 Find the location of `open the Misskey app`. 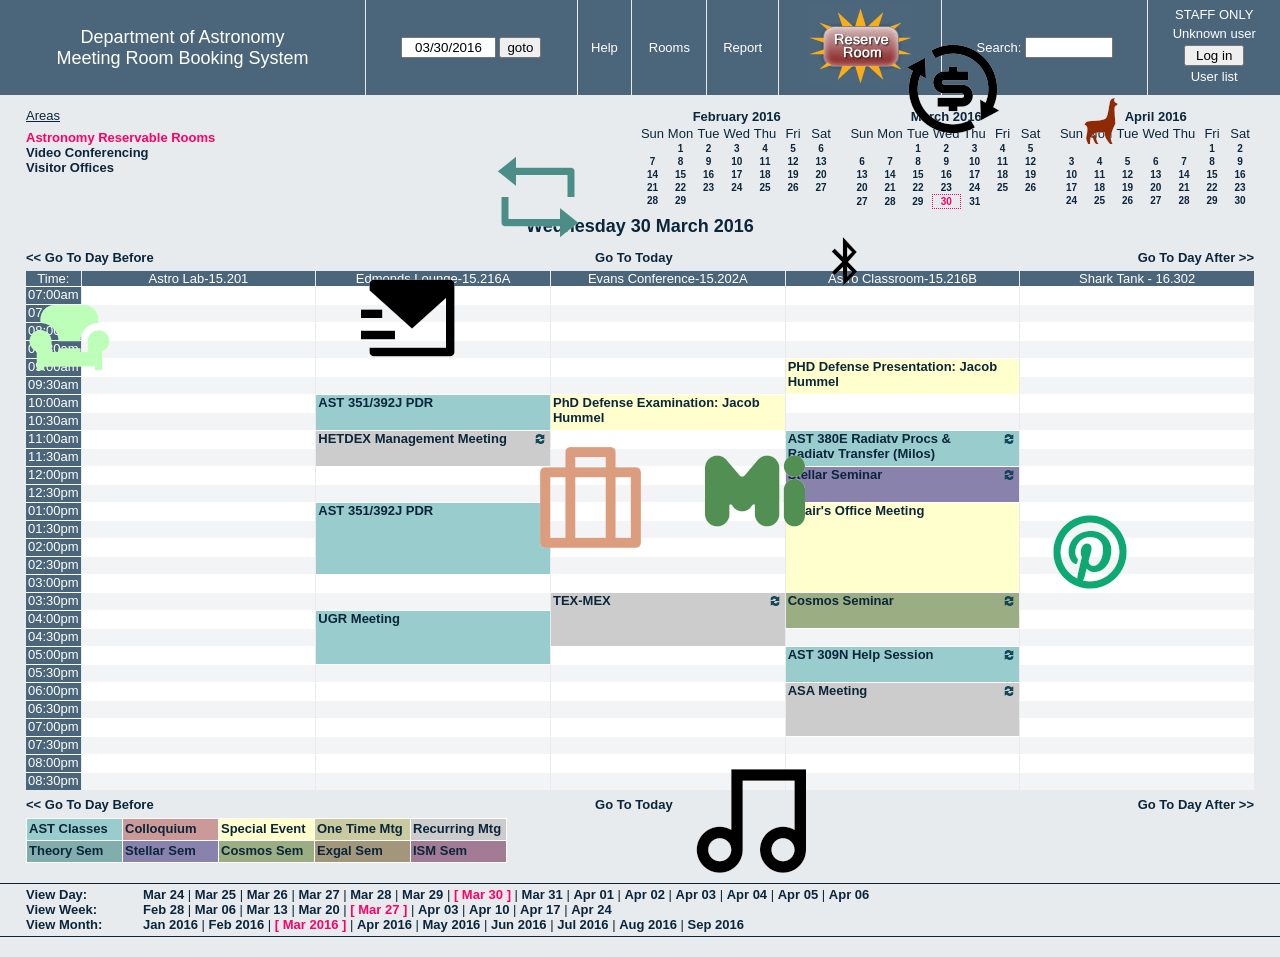

open the Misskey app is located at coordinates (755, 491).